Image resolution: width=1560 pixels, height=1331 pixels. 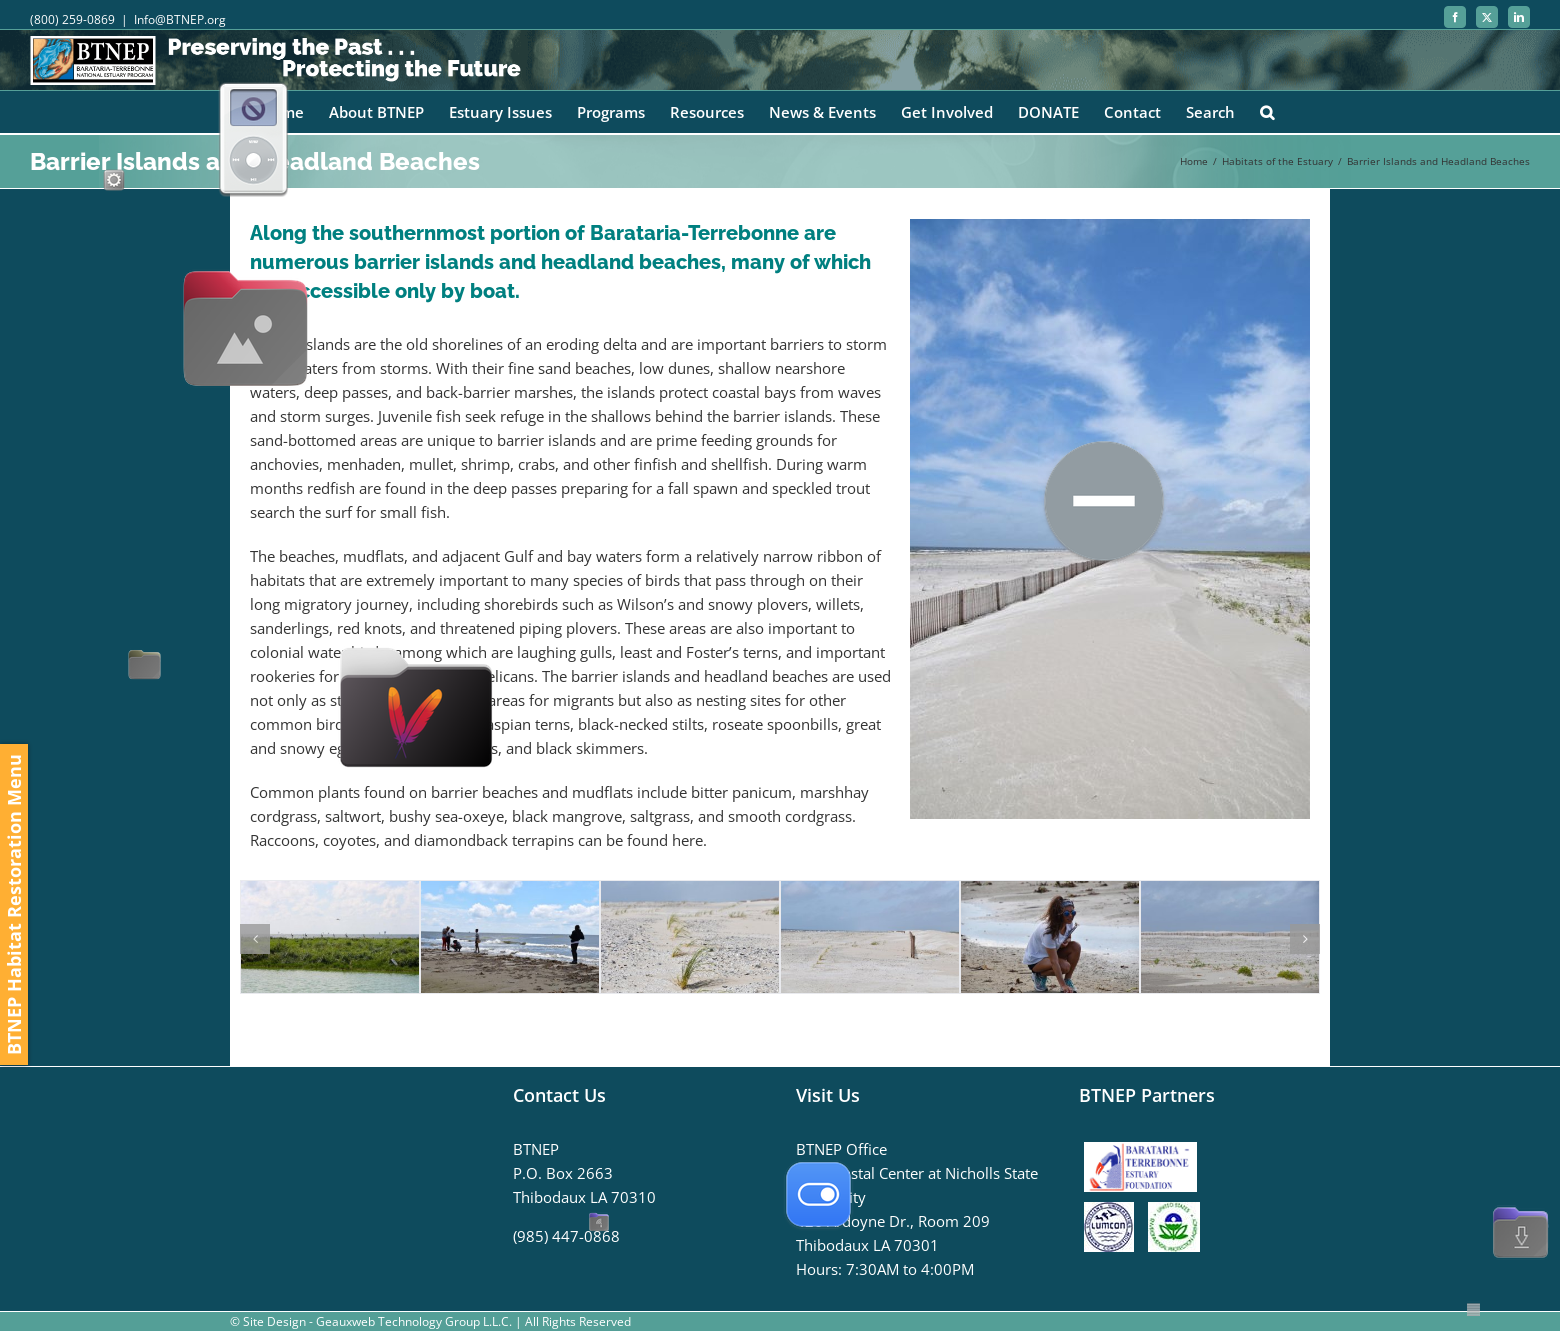 What do you see at coordinates (599, 1222) in the screenshot?
I see `open insync cloud sync folder` at bounding box center [599, 1222].